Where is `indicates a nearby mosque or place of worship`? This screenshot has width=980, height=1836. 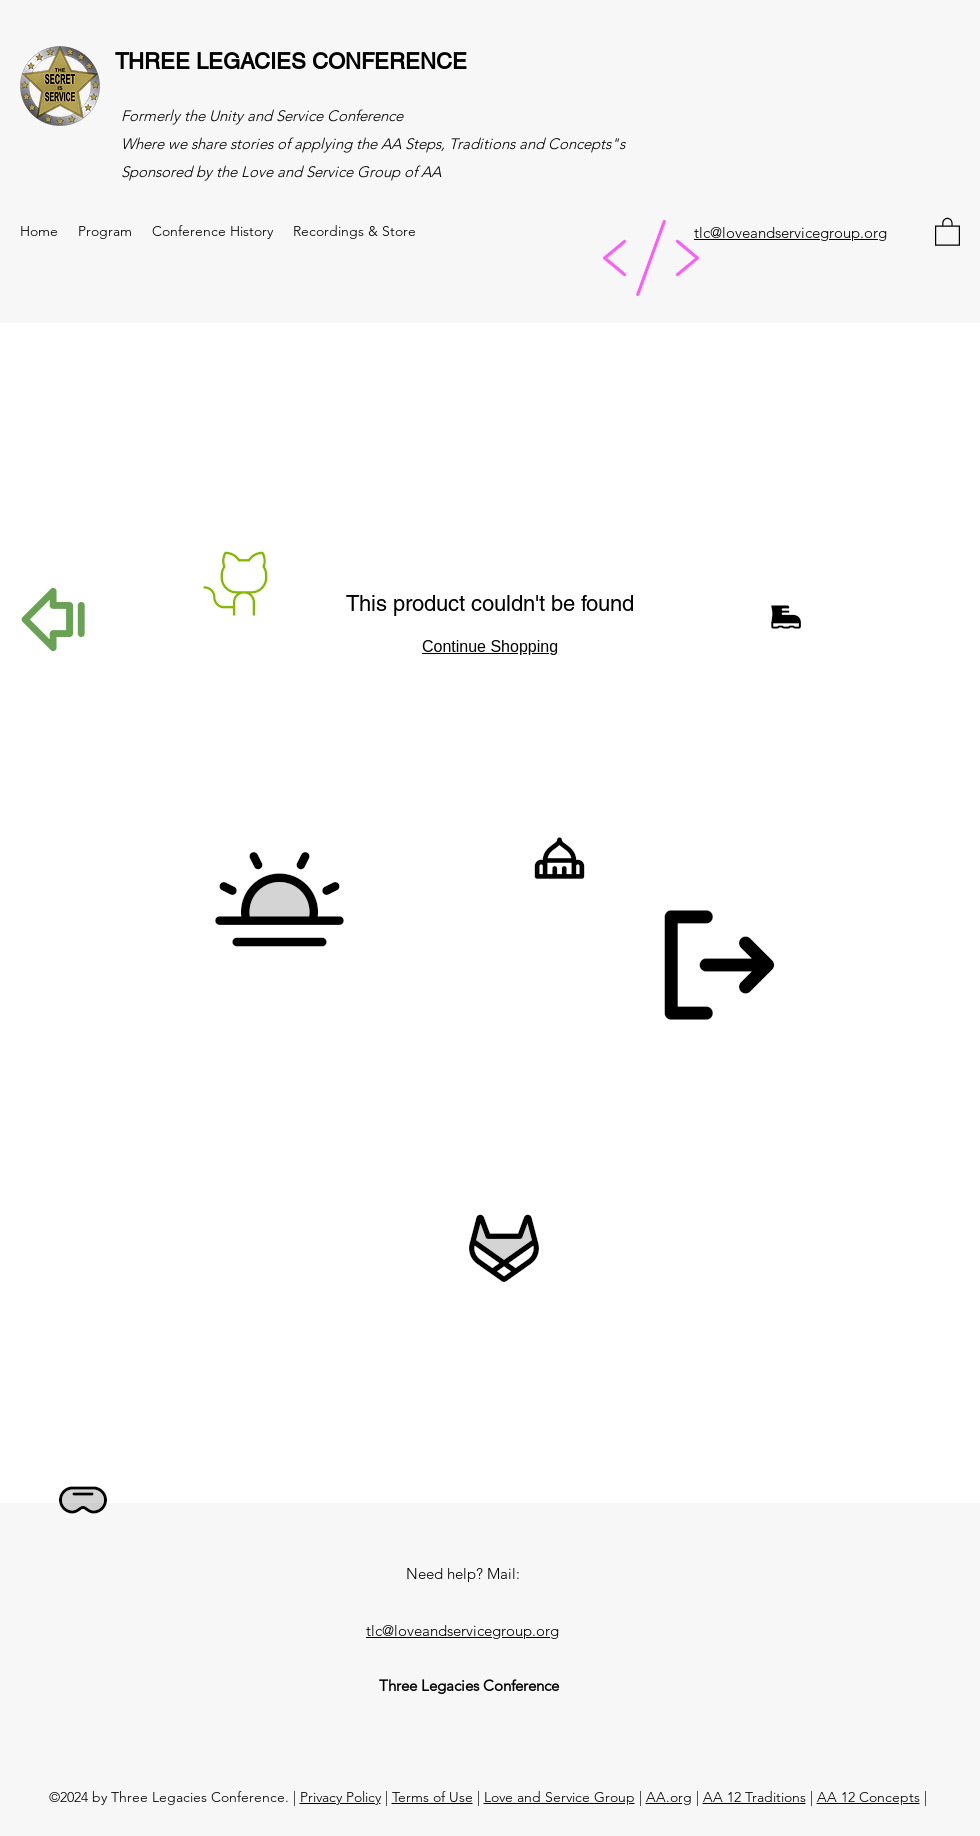 indicates a nearby mosque or place of worship is located at coordinates (559, 860).